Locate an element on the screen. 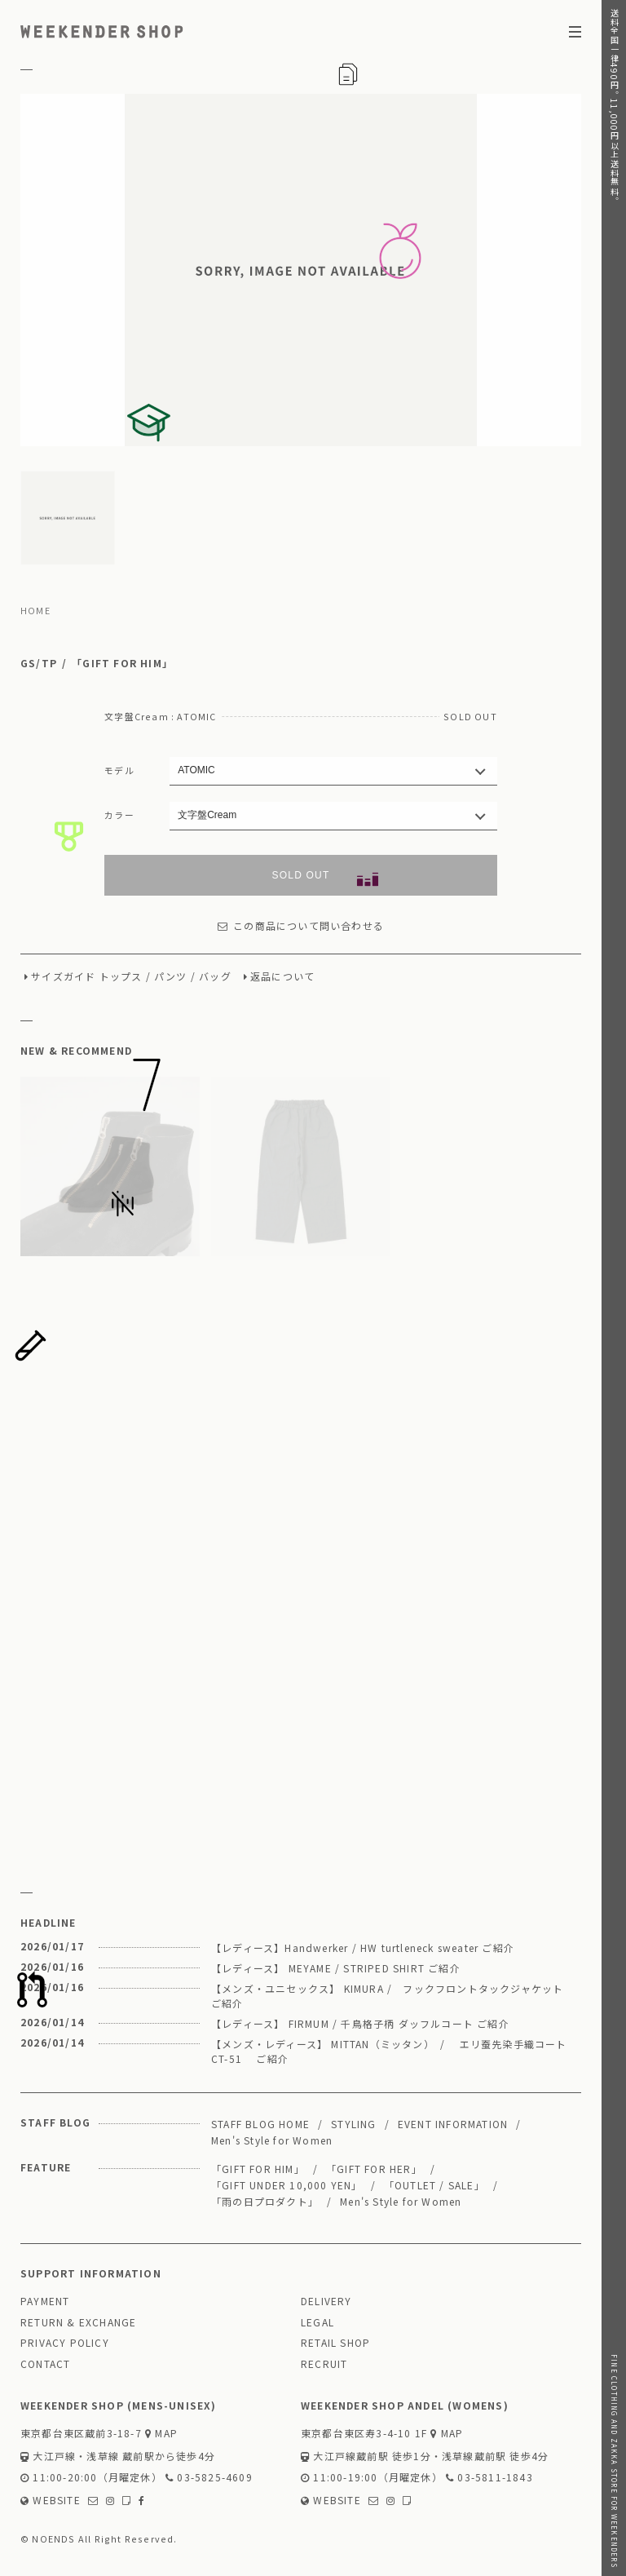  view all documents is located at coordinates (348, 74).